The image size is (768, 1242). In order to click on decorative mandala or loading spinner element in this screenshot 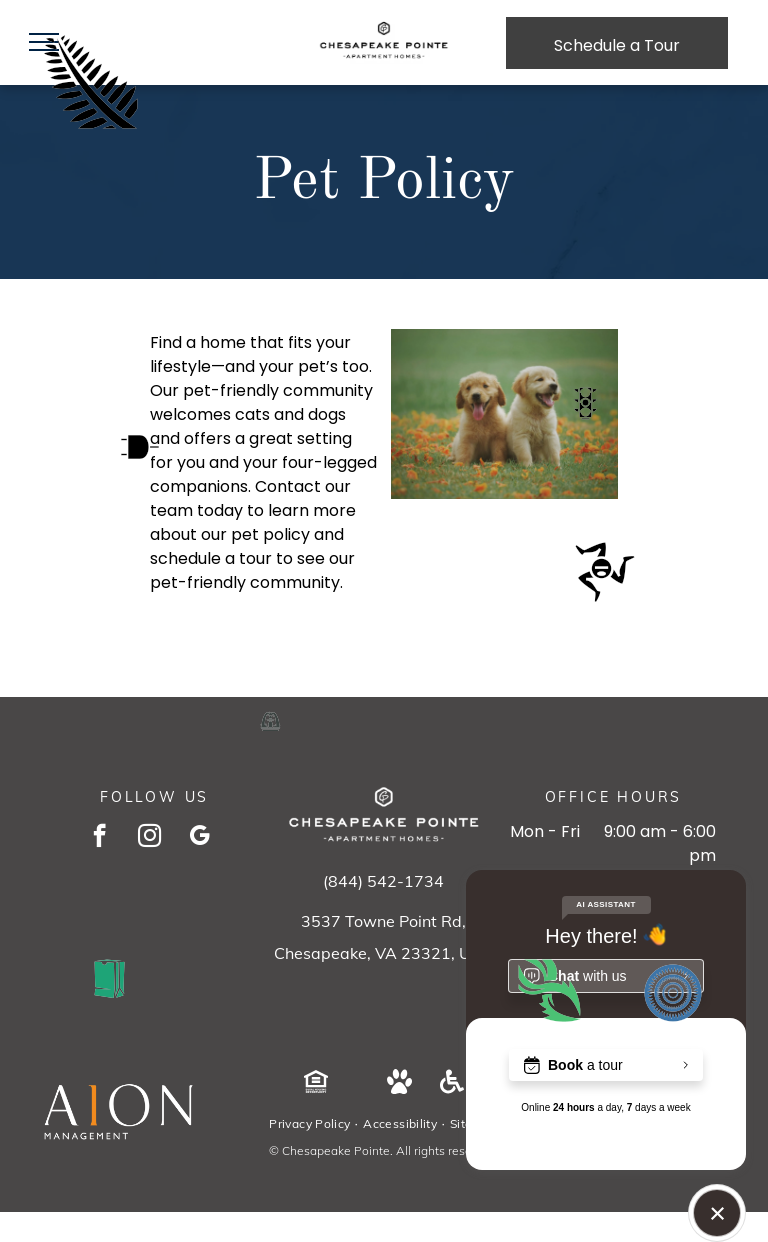, I will do `click(673, 993)`.